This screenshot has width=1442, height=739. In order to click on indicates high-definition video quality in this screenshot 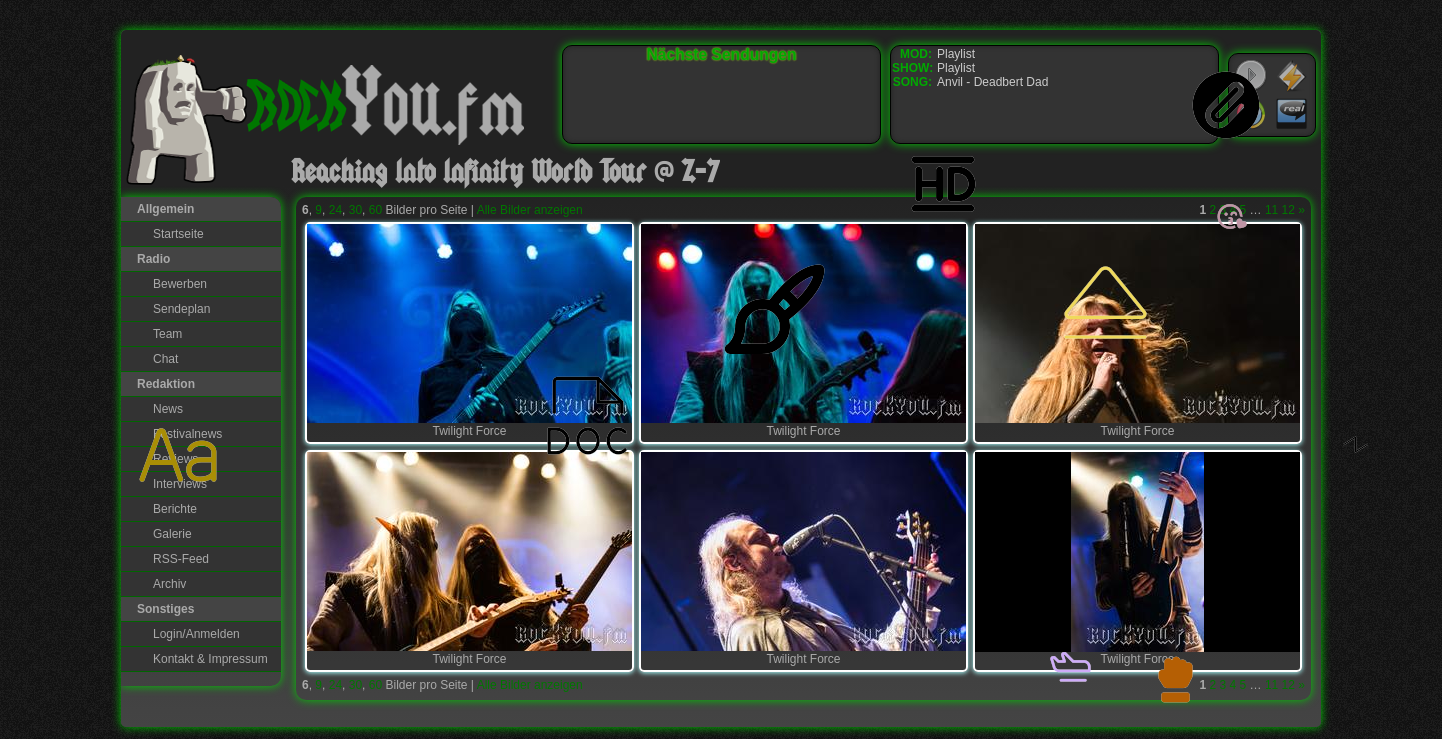, I will do `click(943, 184)`.